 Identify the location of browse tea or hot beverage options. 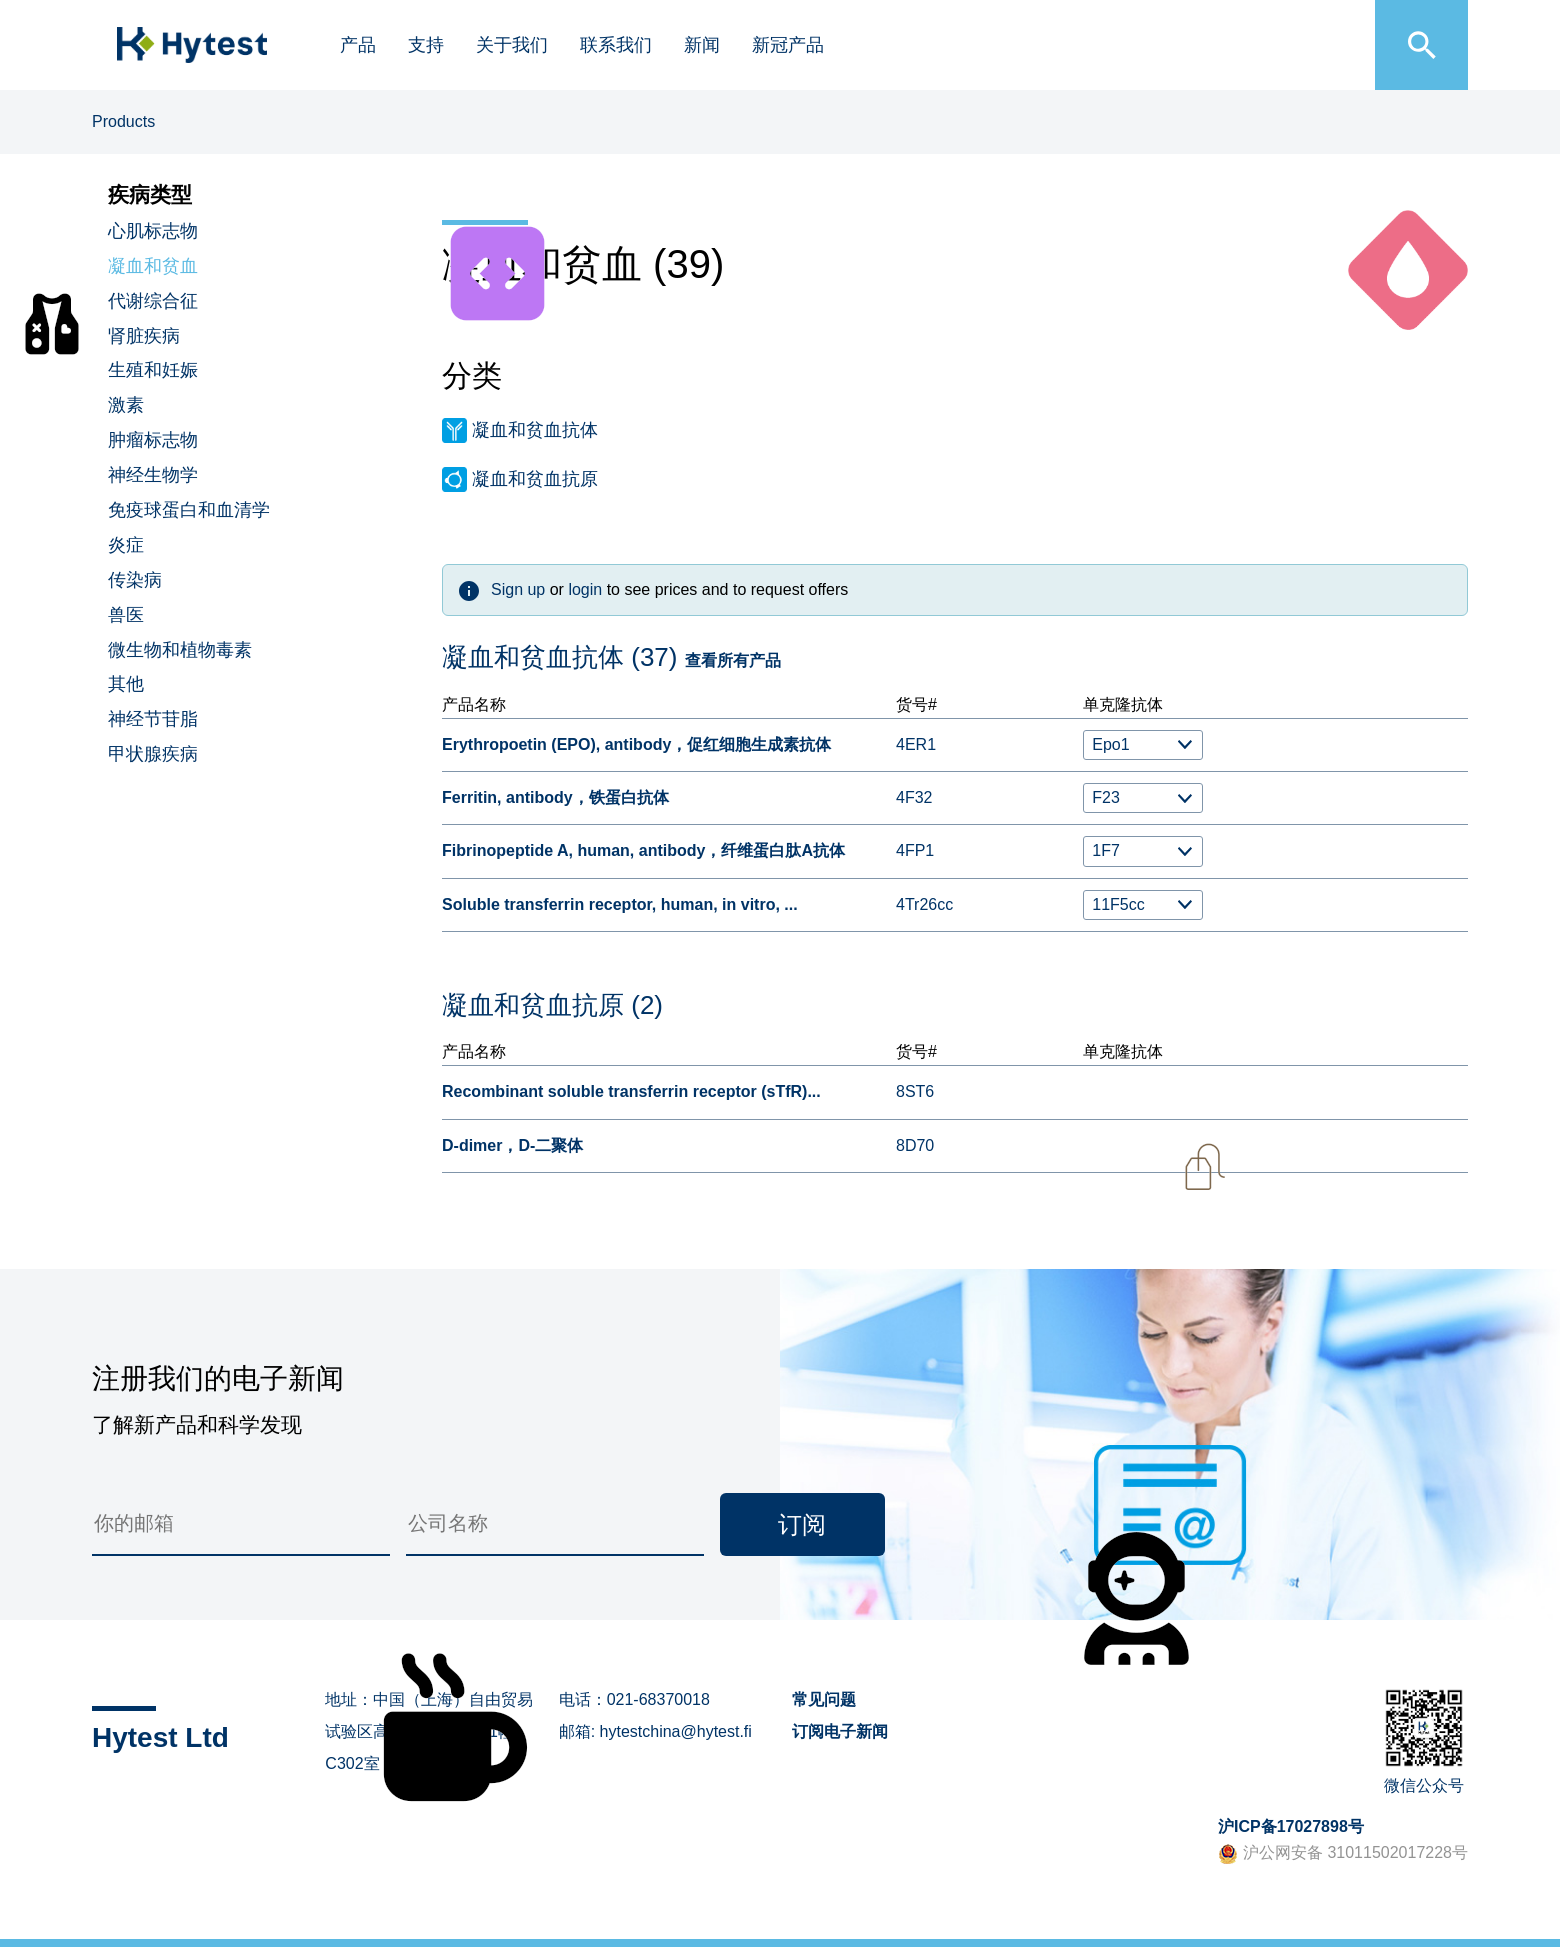
(1203, 1168).